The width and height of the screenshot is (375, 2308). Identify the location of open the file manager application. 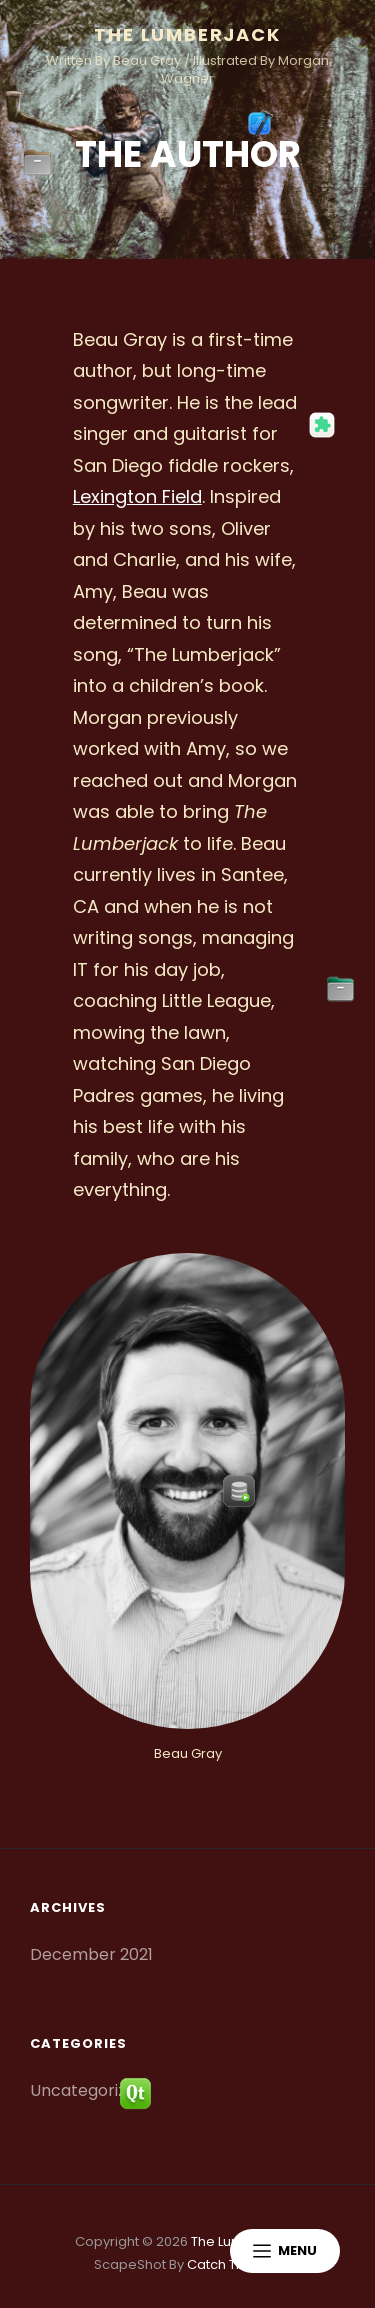
(340, 988).